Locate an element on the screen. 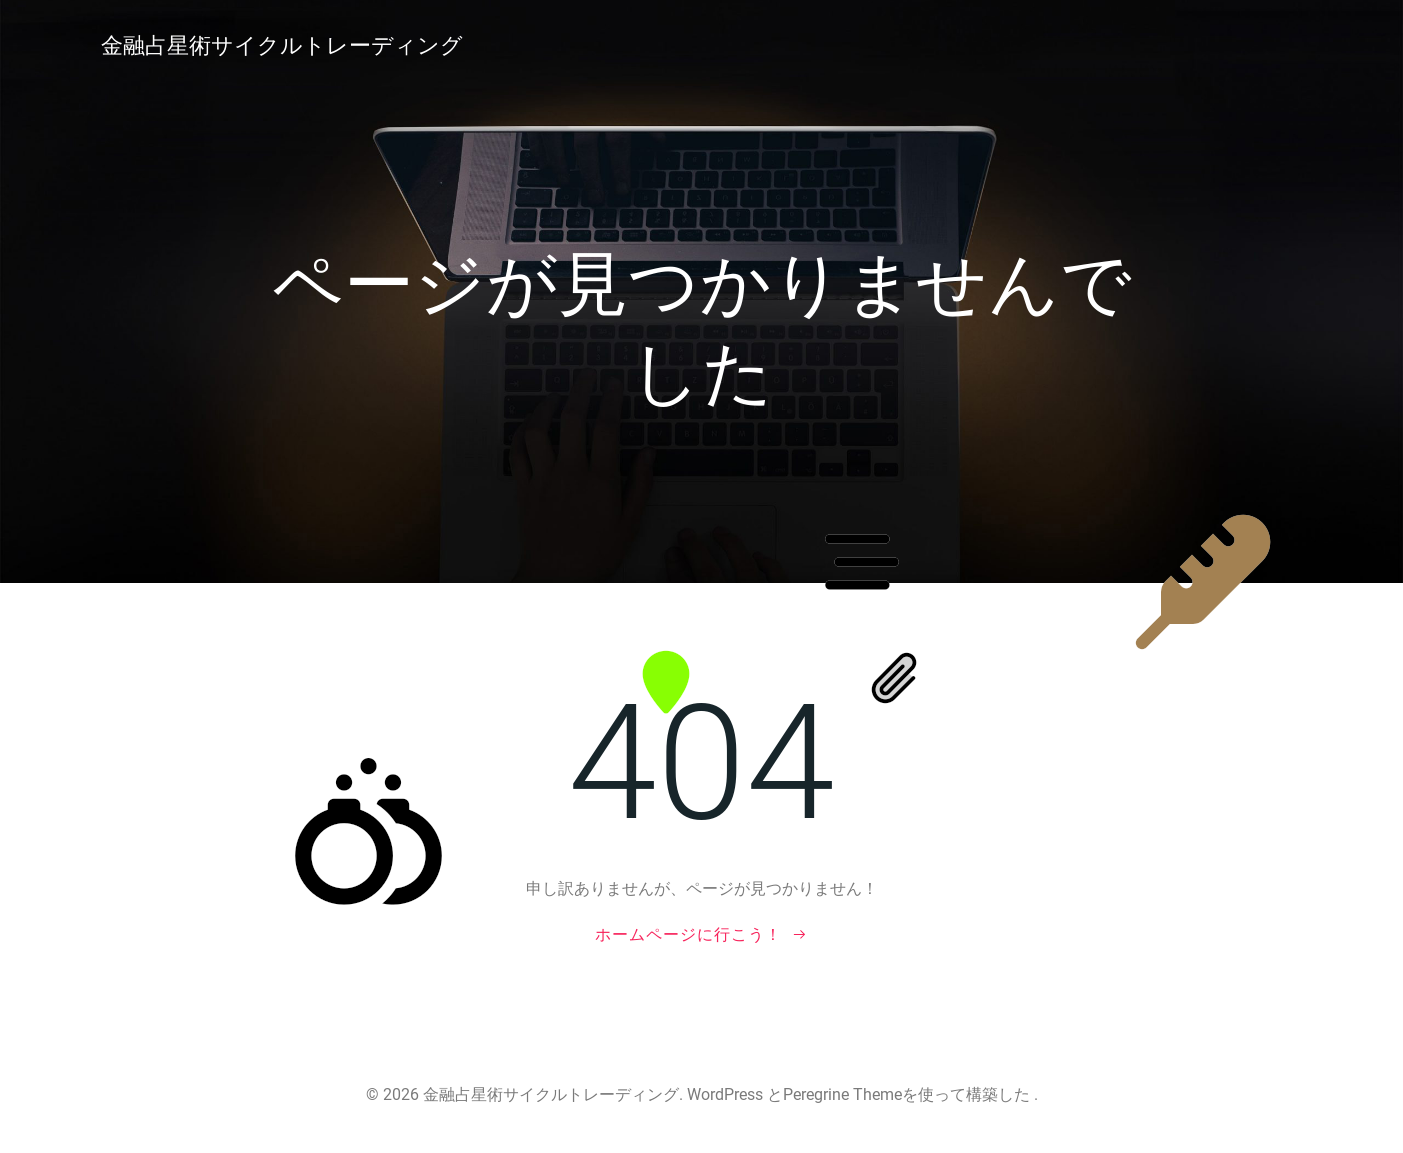 Image resolution: width=1403 pixels, height=1153 pixels. attach a file to your message is located at coordinates (895, 678).